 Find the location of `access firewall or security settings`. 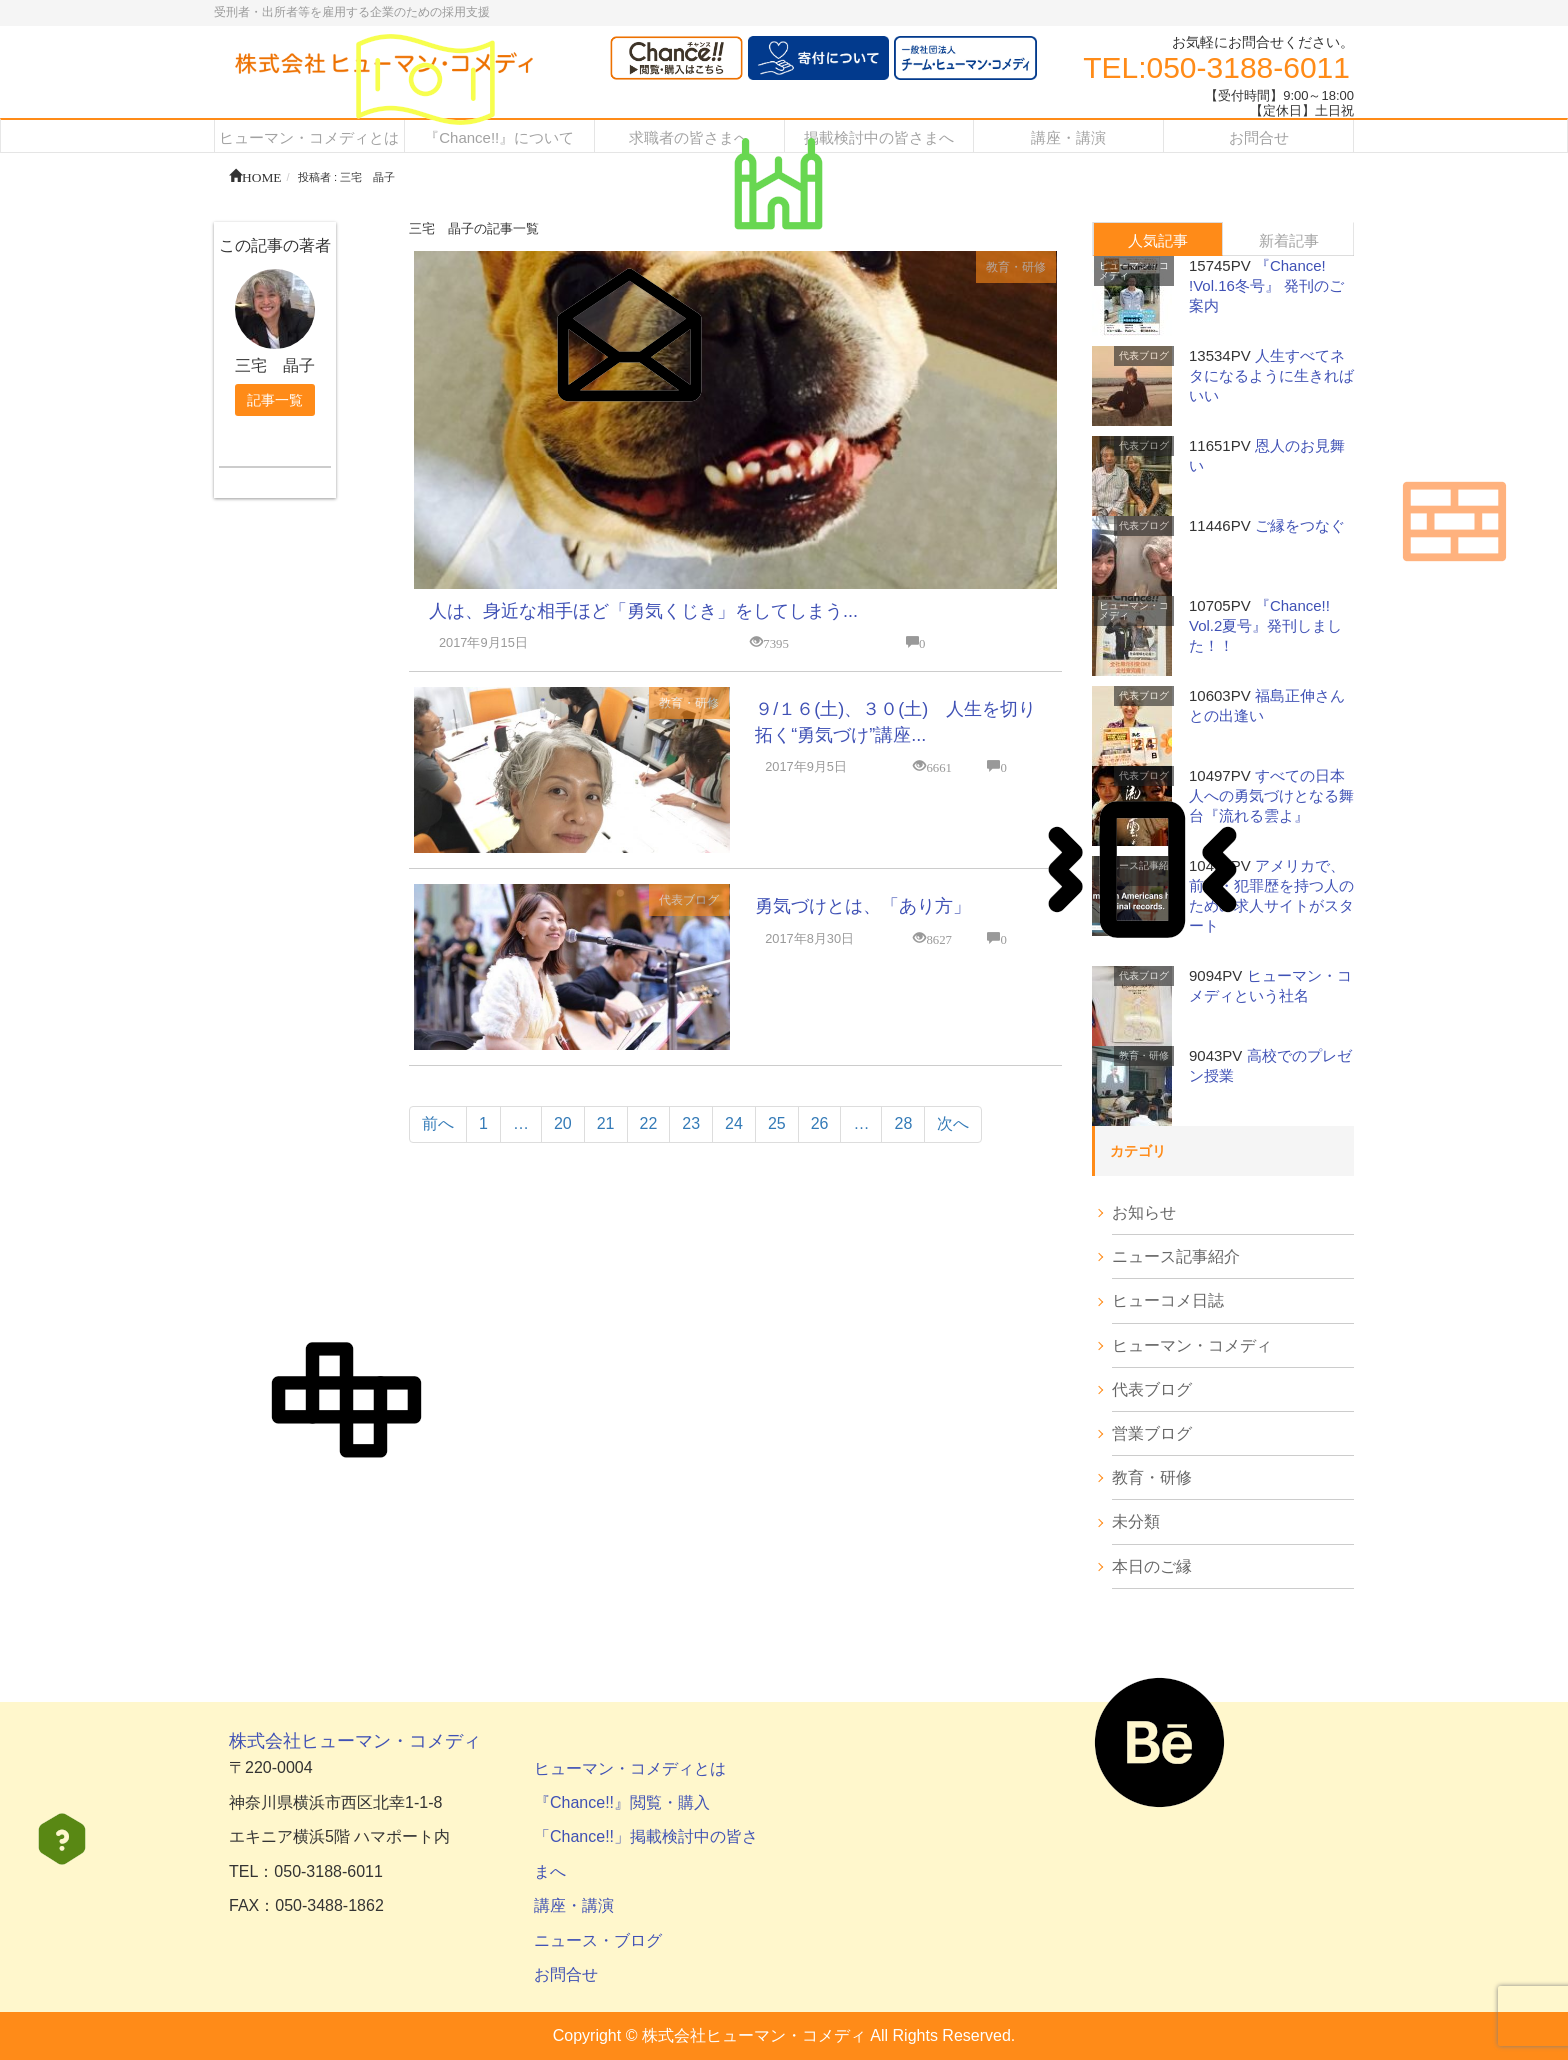

access firewall or security settings is located at coordinates (1454, 521).